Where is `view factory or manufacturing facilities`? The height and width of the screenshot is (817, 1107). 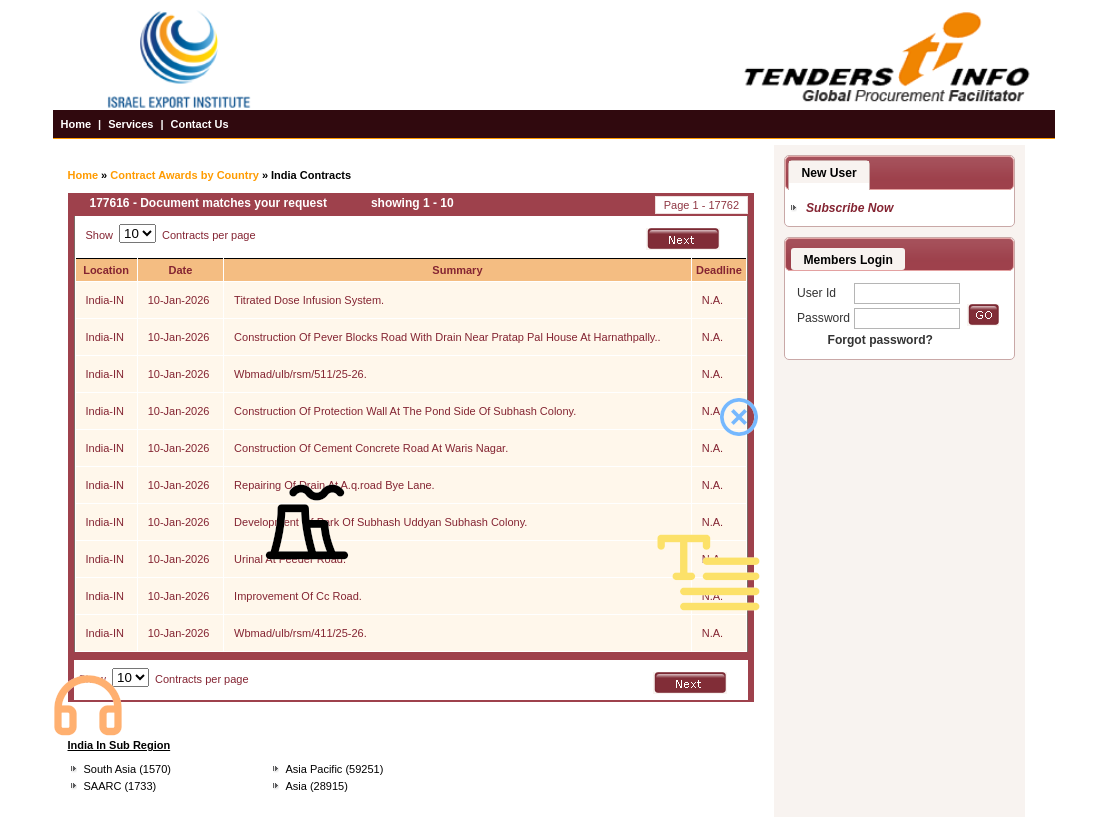 view factory or manufacturing facilities is located at coordinates (305, 520).